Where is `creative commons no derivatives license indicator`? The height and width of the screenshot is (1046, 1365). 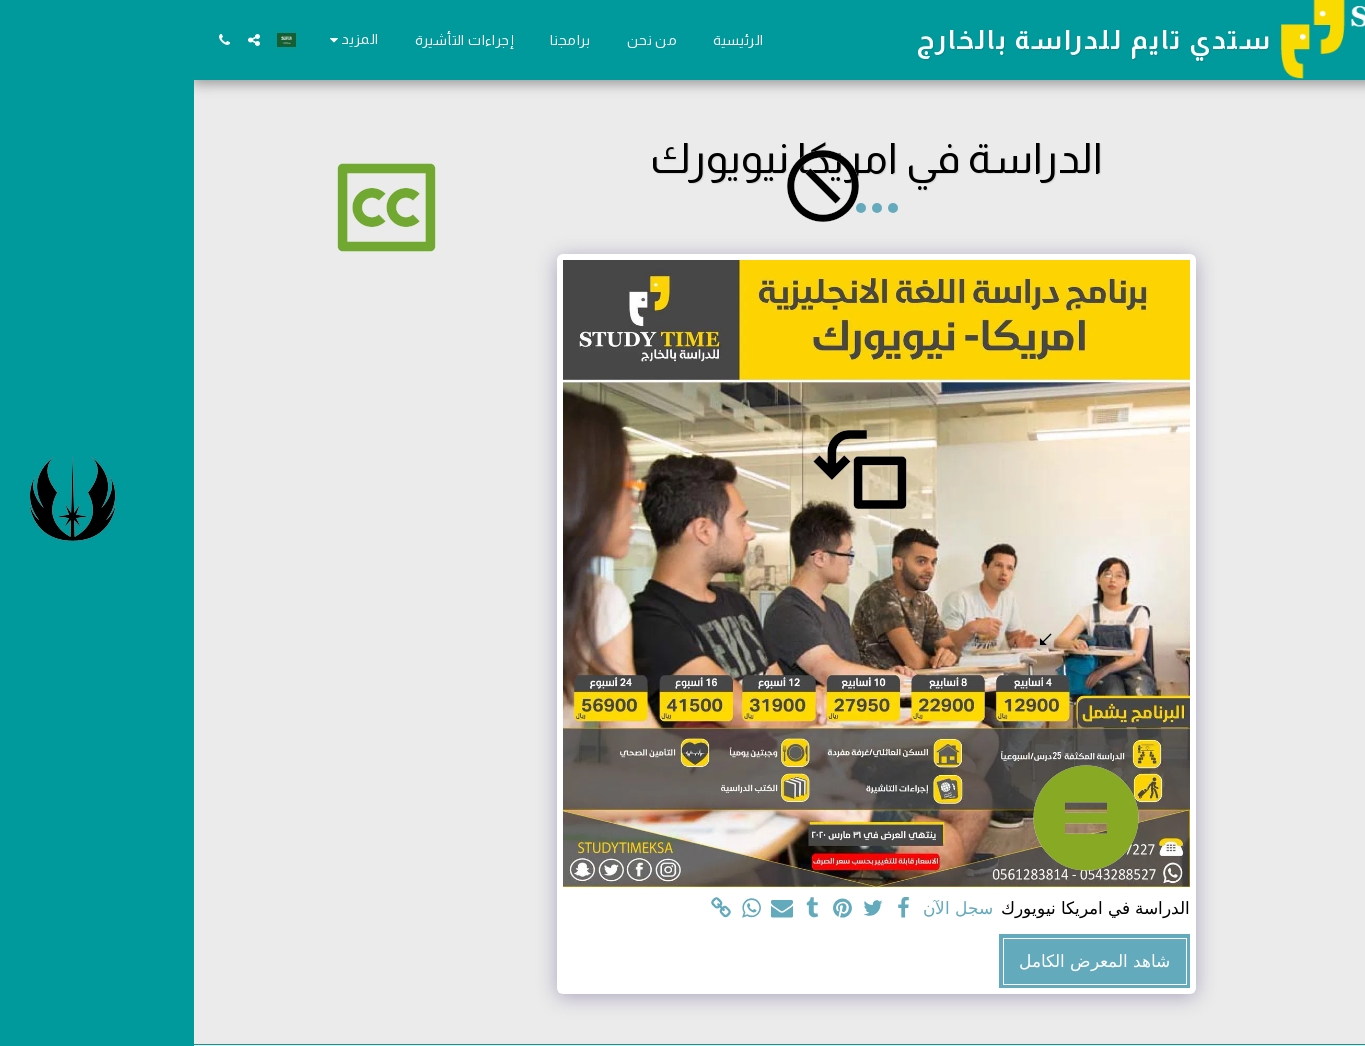 creative commons no derivatives license indicator is located at coordinates (1086, 818).